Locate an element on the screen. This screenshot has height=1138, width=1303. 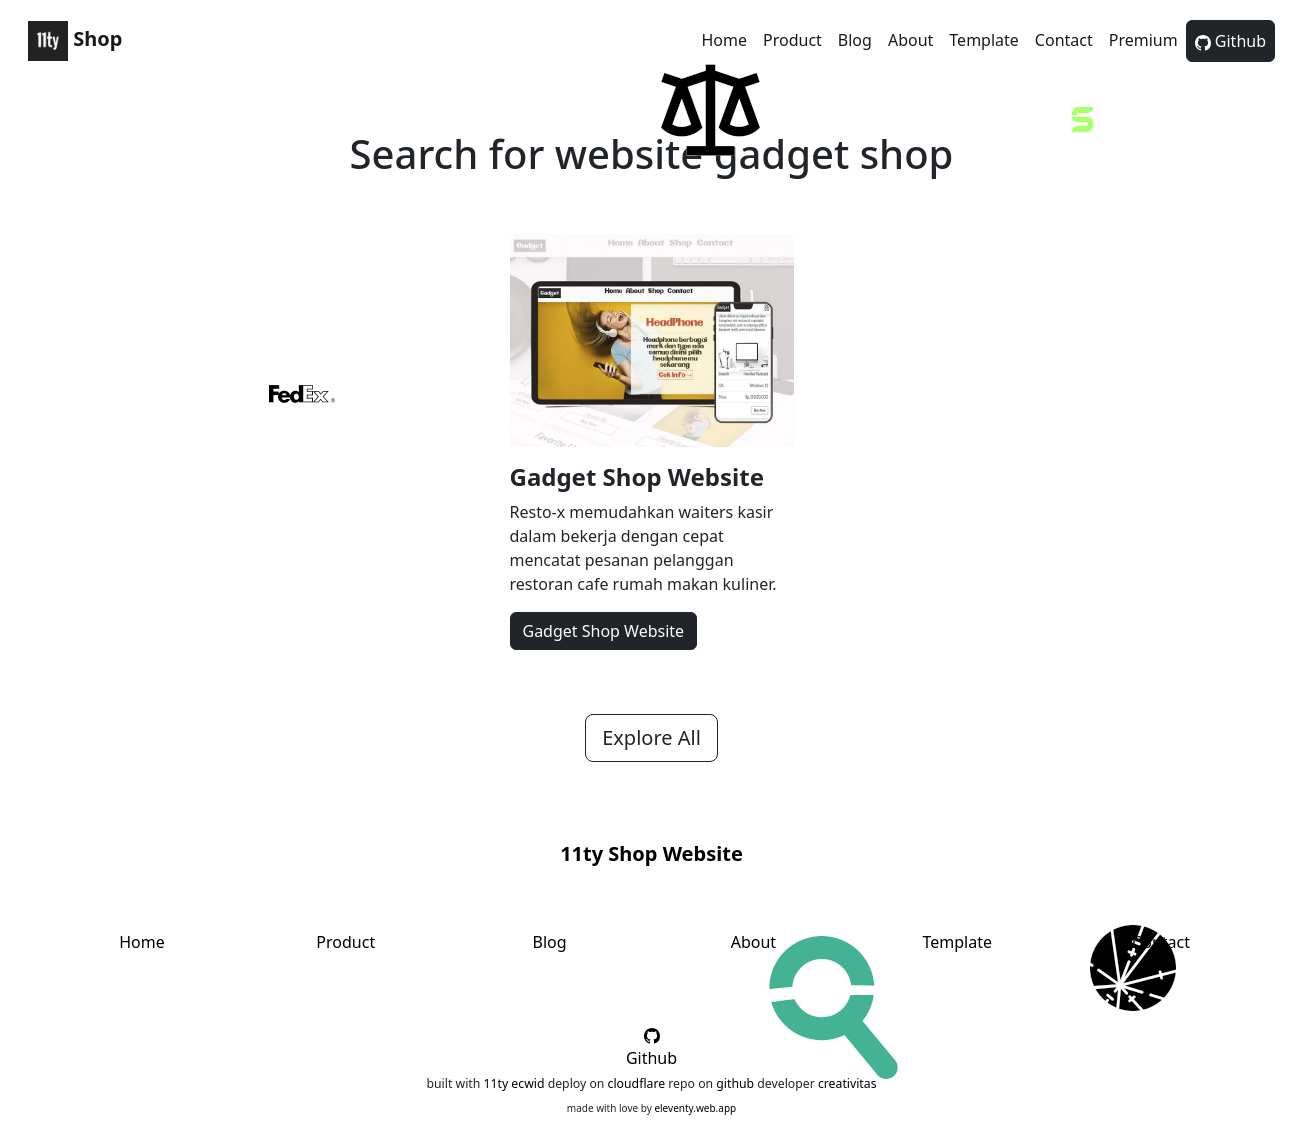
open the FedEx shipping app is located at coordinates (302, 394).